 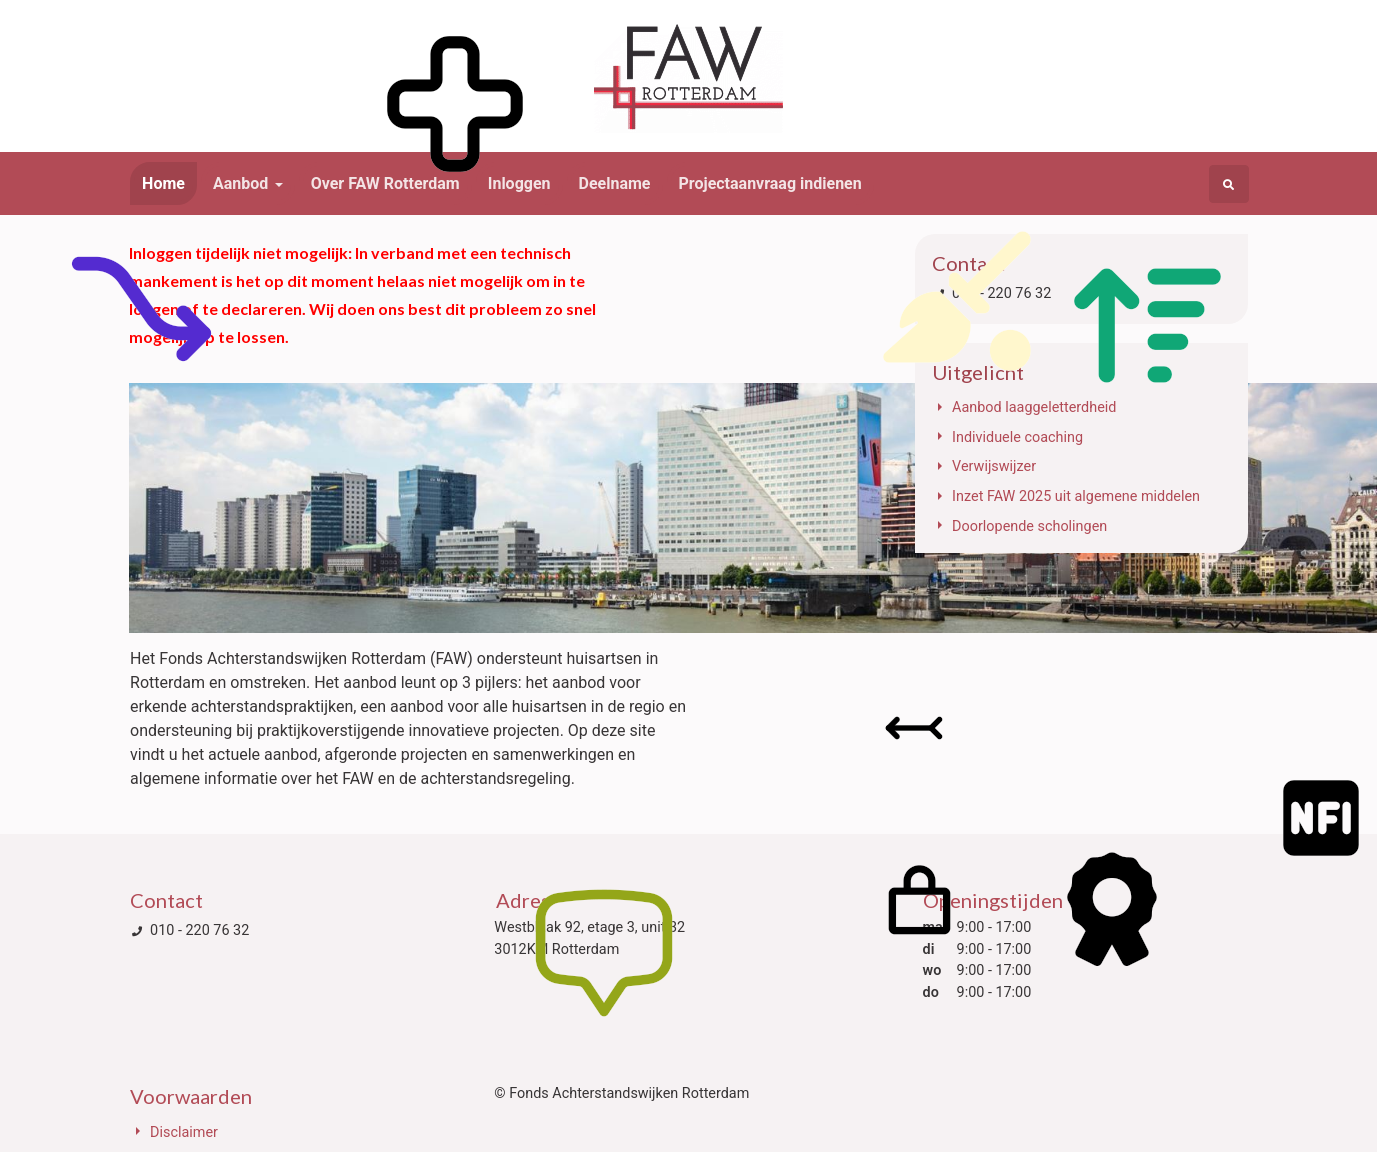 I want to click on access broomball game or sport features, so click(x=957, y=297).